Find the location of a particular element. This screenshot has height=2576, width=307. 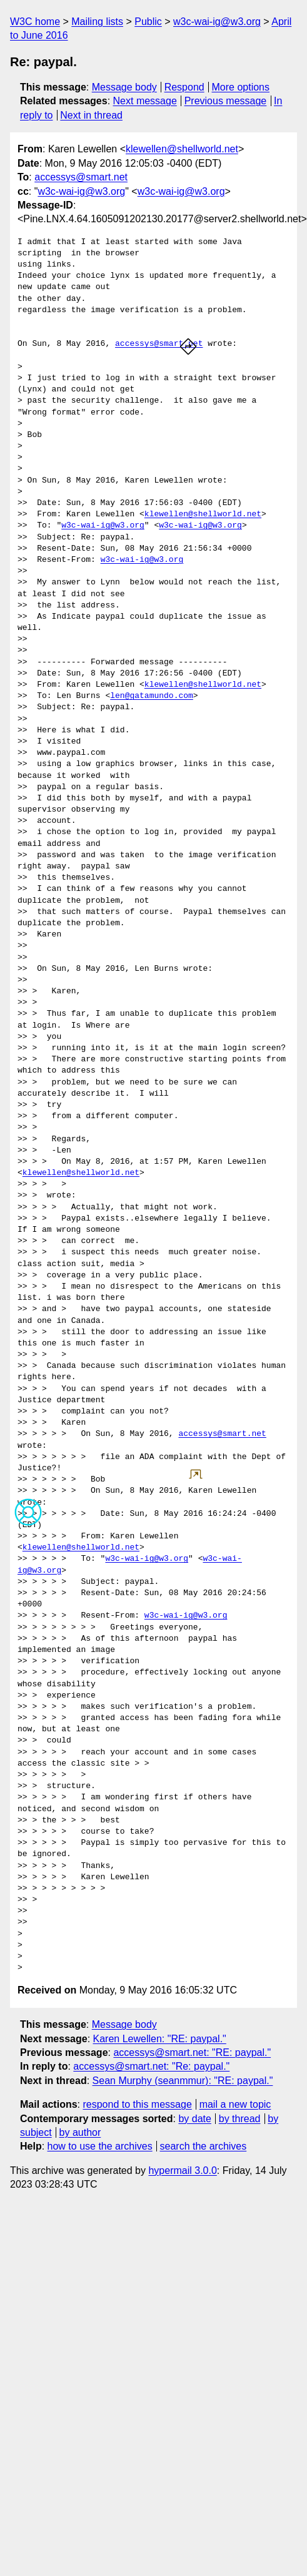

access help or support is located at coordinates (28, 1512).